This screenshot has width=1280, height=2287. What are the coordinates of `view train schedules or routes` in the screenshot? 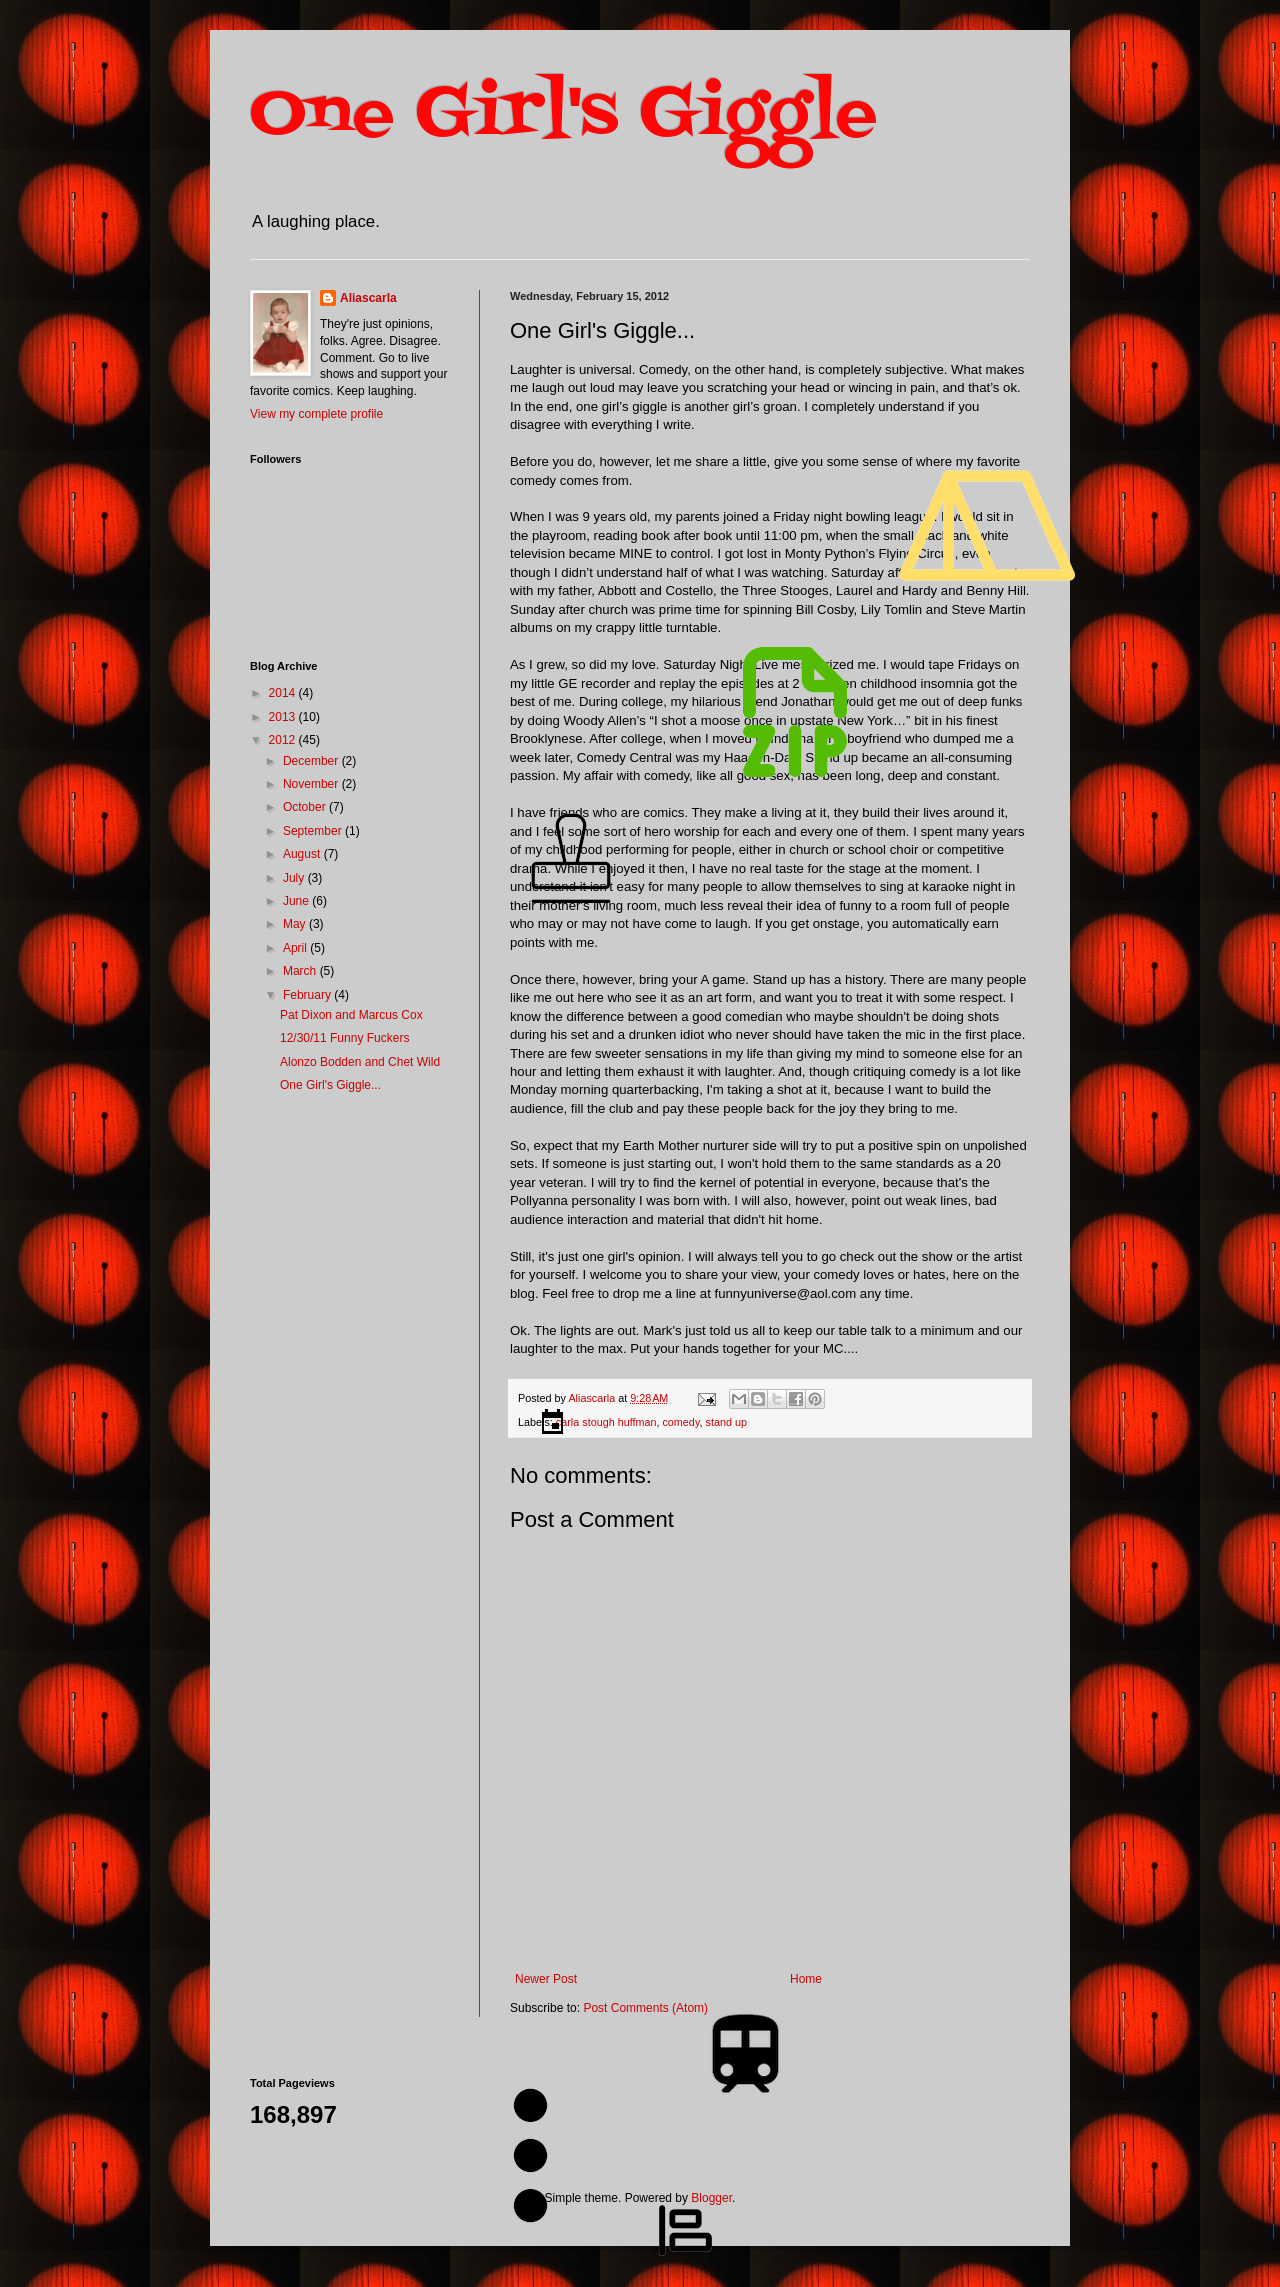 It's located at (745, 2055).